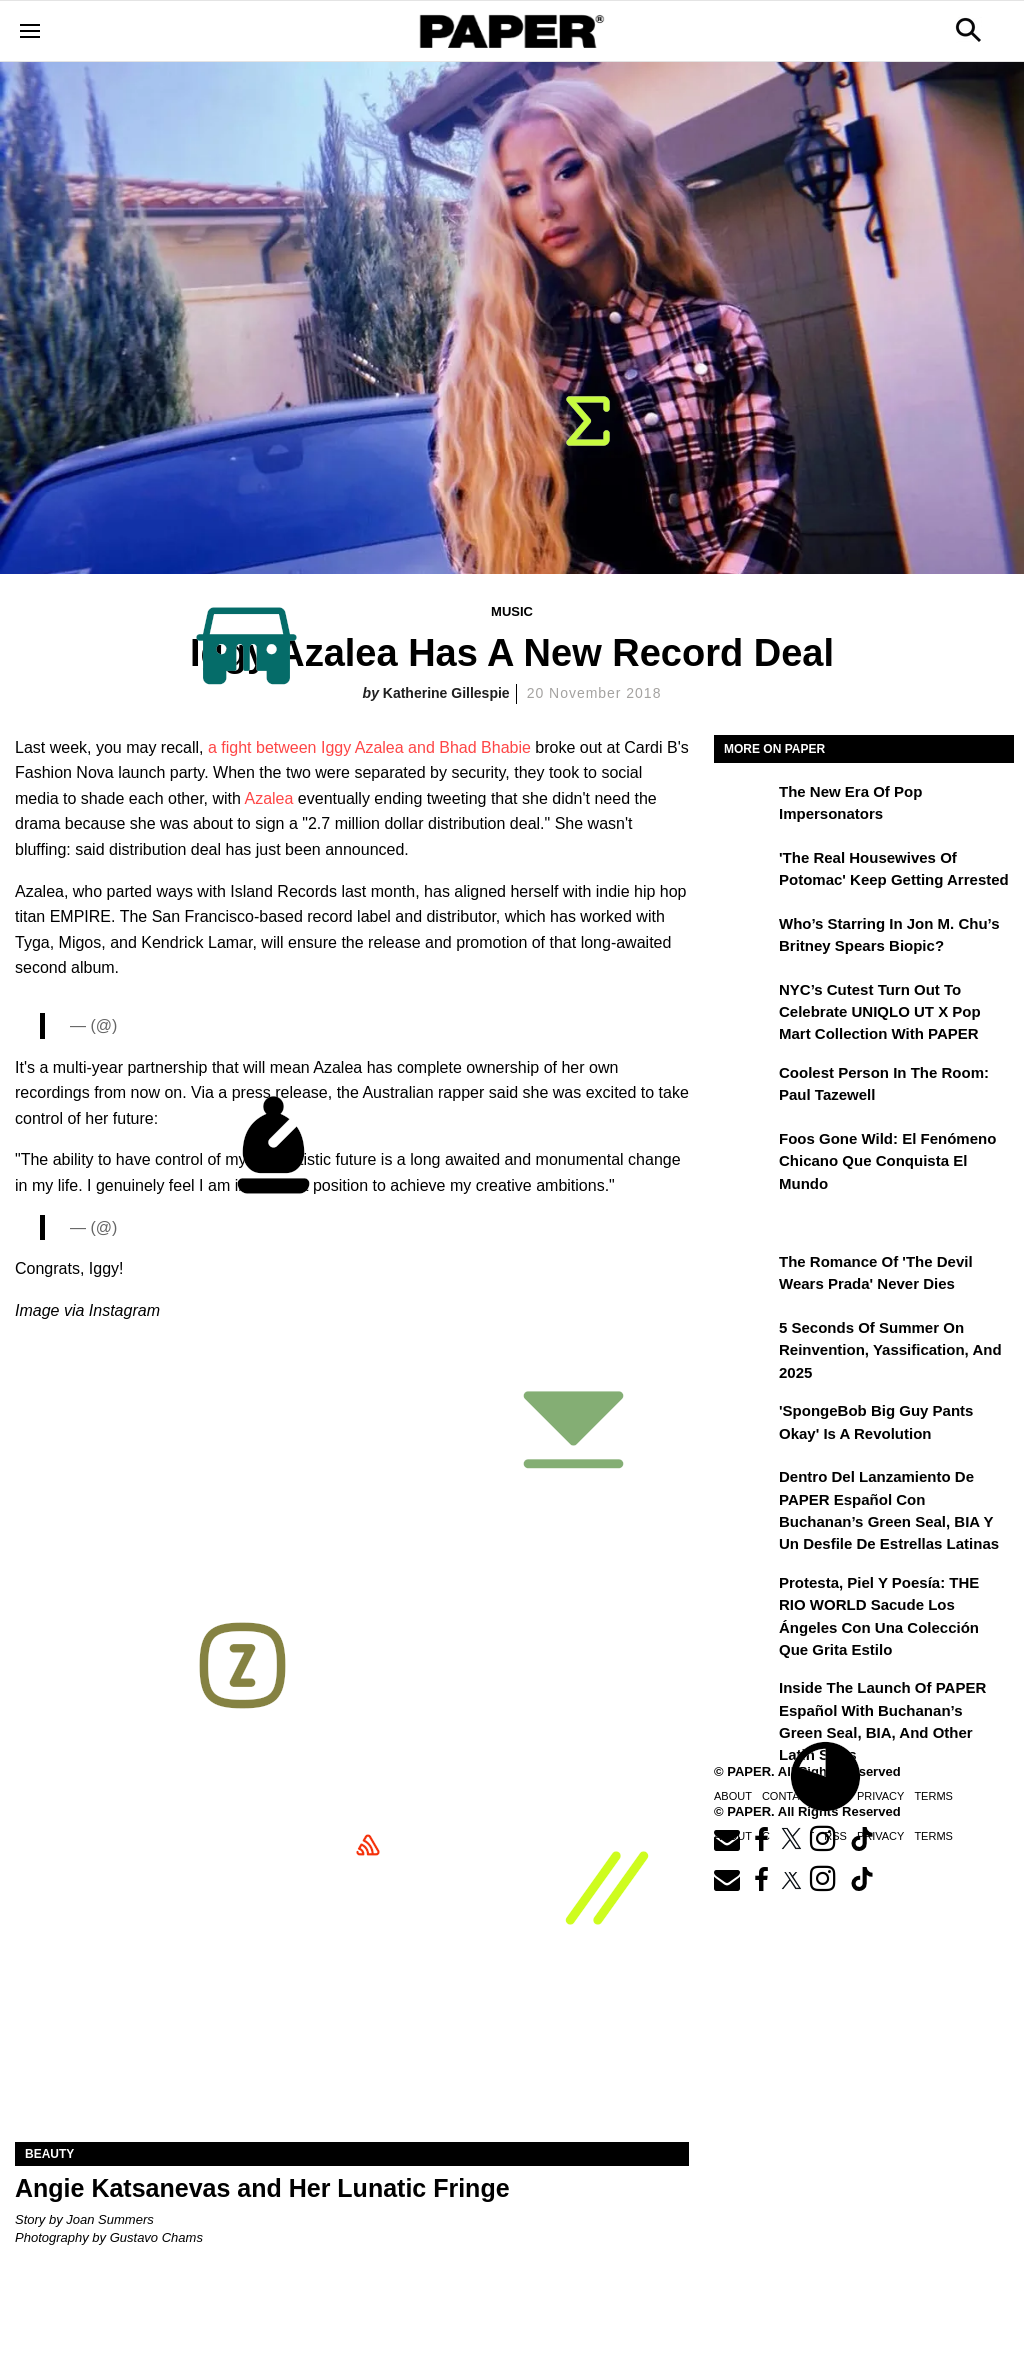  What do you see at coordinates (607, 1888) in the screenshot?
I see `indicates a separator or divider between elements` at bounding box center [607, 1888].